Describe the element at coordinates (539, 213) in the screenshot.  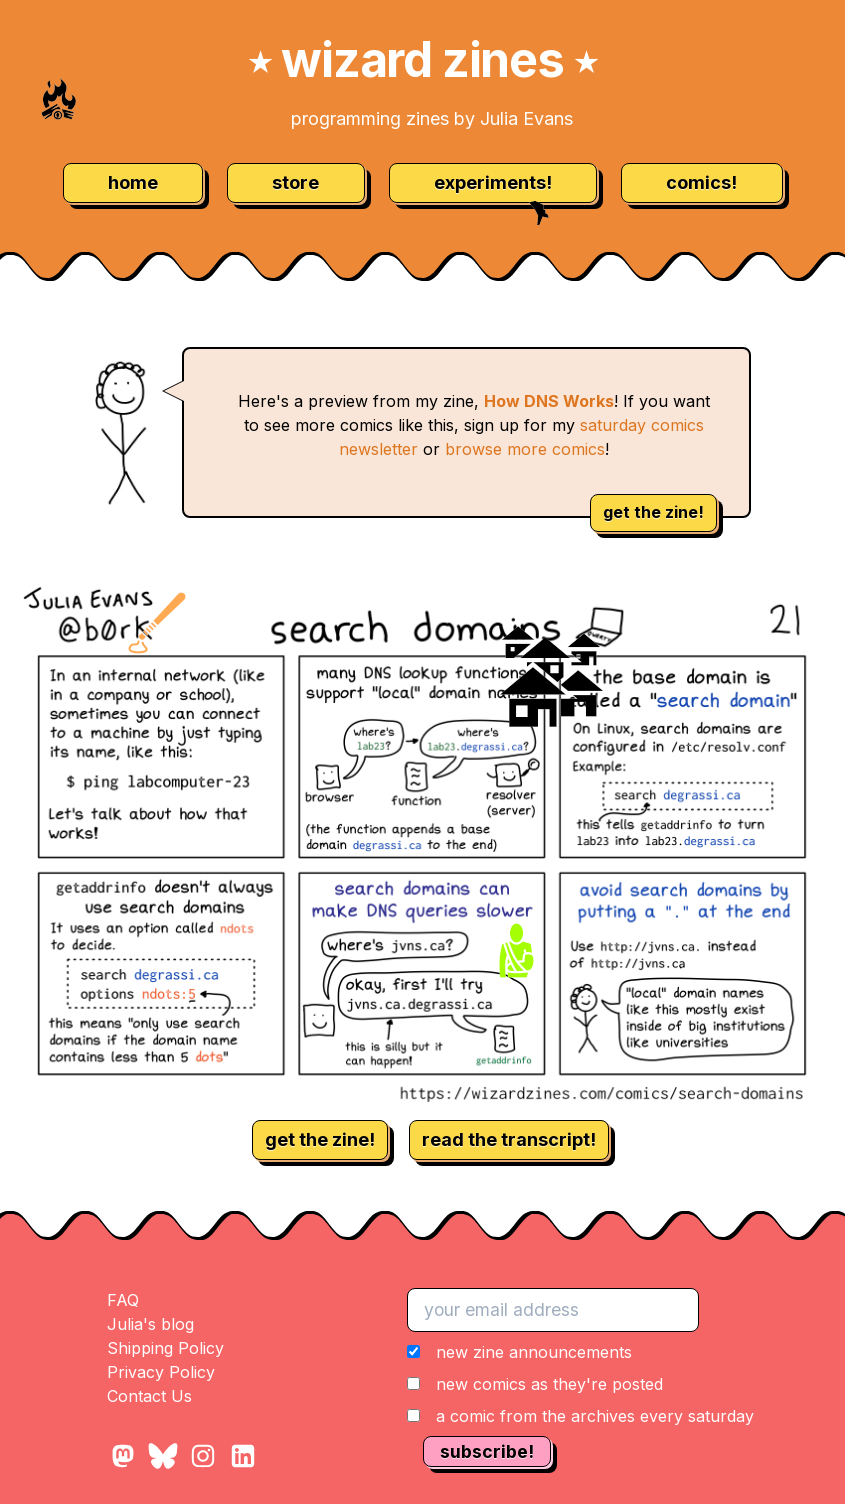
I see `select moldova as your country or region` at that location.